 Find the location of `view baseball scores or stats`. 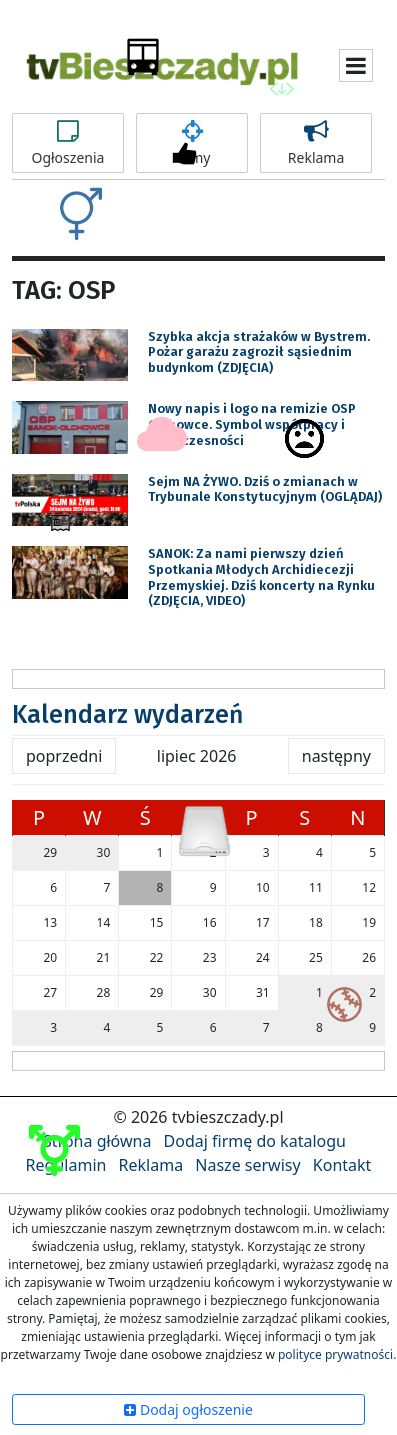

view baseball scores or stats is located at coordinates (344, 1004).